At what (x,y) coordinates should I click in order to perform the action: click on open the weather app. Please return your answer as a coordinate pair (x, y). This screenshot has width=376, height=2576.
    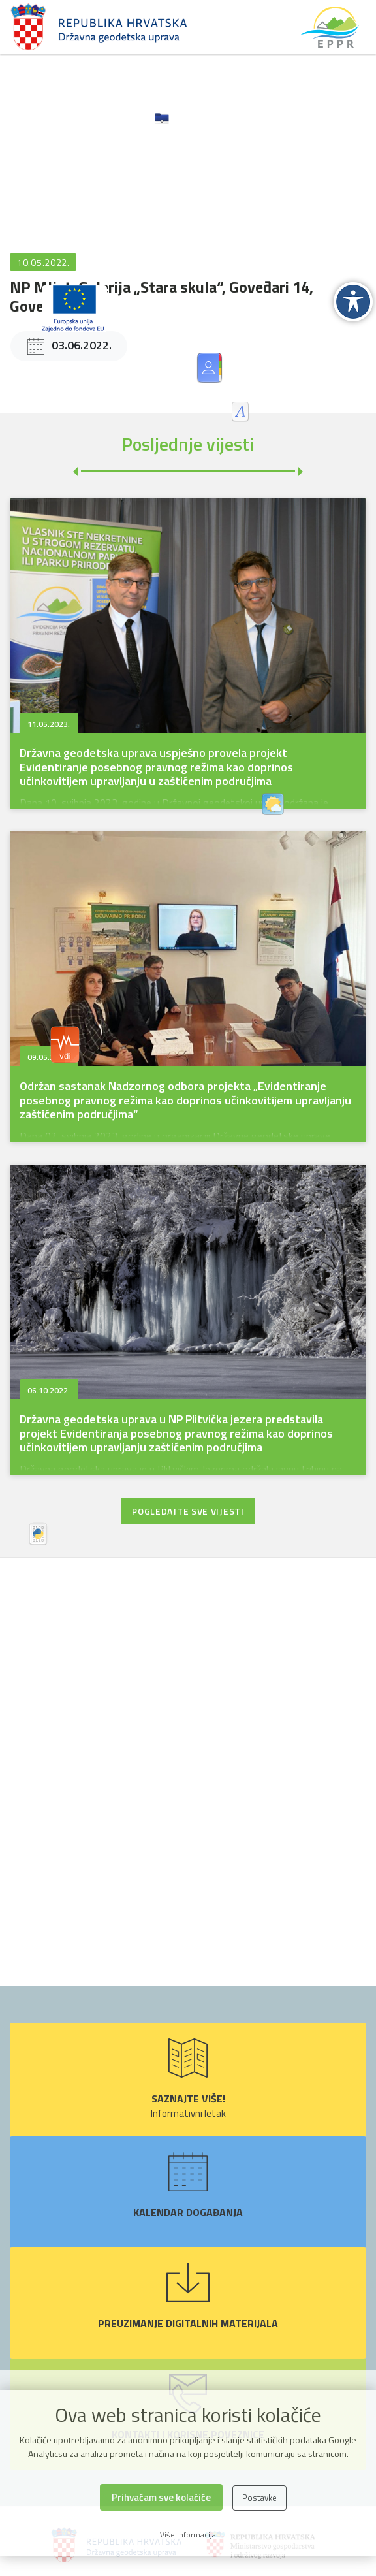
    Looking at the image, I should click on (273, 804).